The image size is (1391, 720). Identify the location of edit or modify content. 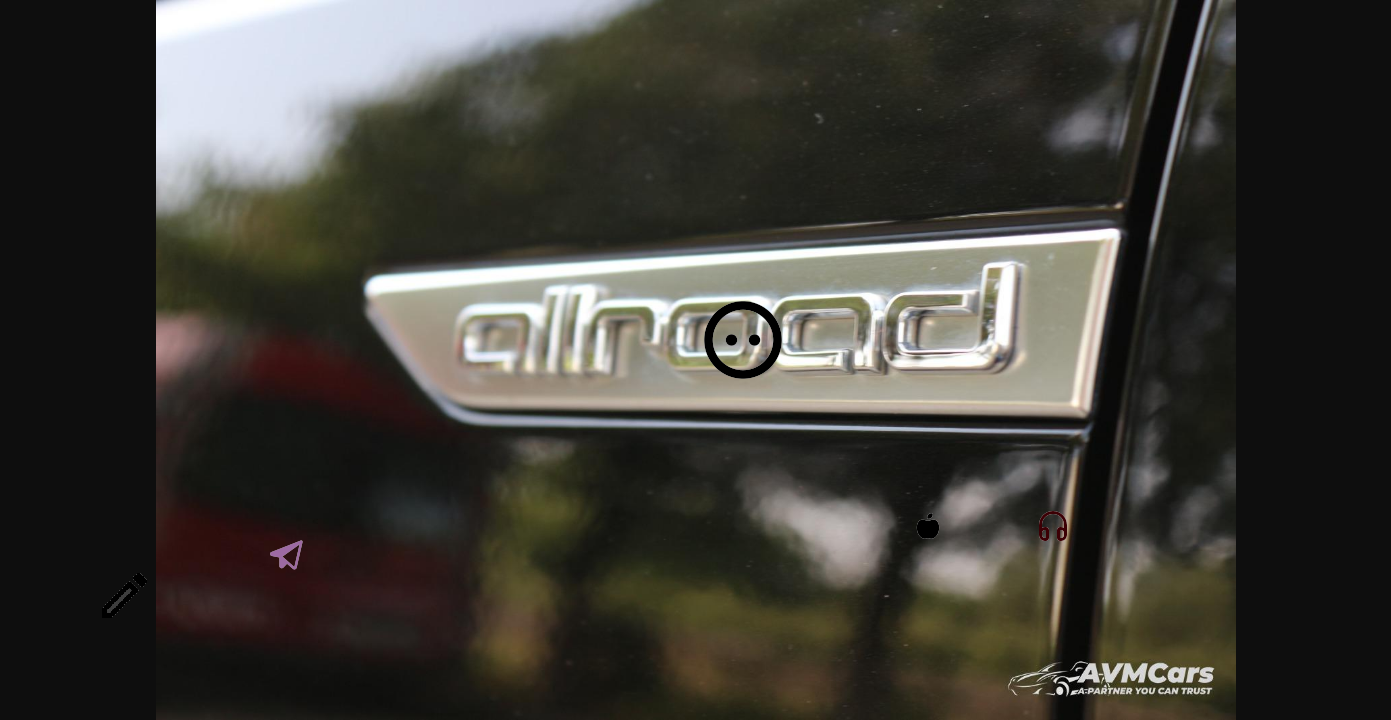
(124, 595).